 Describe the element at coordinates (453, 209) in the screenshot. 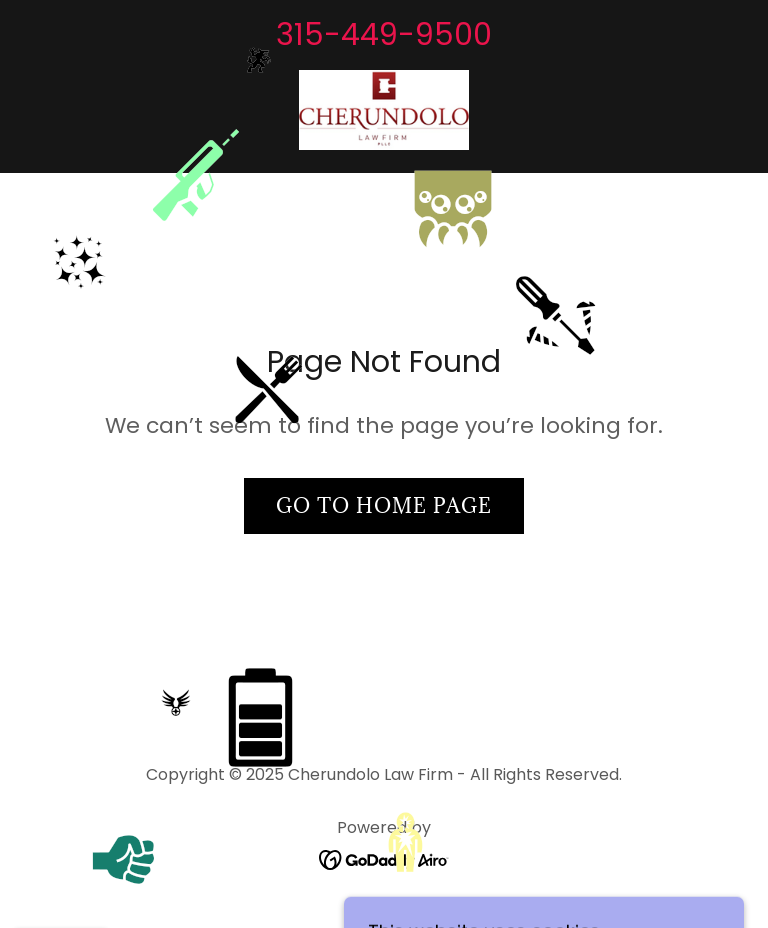

I see `spider or arachnid enemy character in a game` at that location.